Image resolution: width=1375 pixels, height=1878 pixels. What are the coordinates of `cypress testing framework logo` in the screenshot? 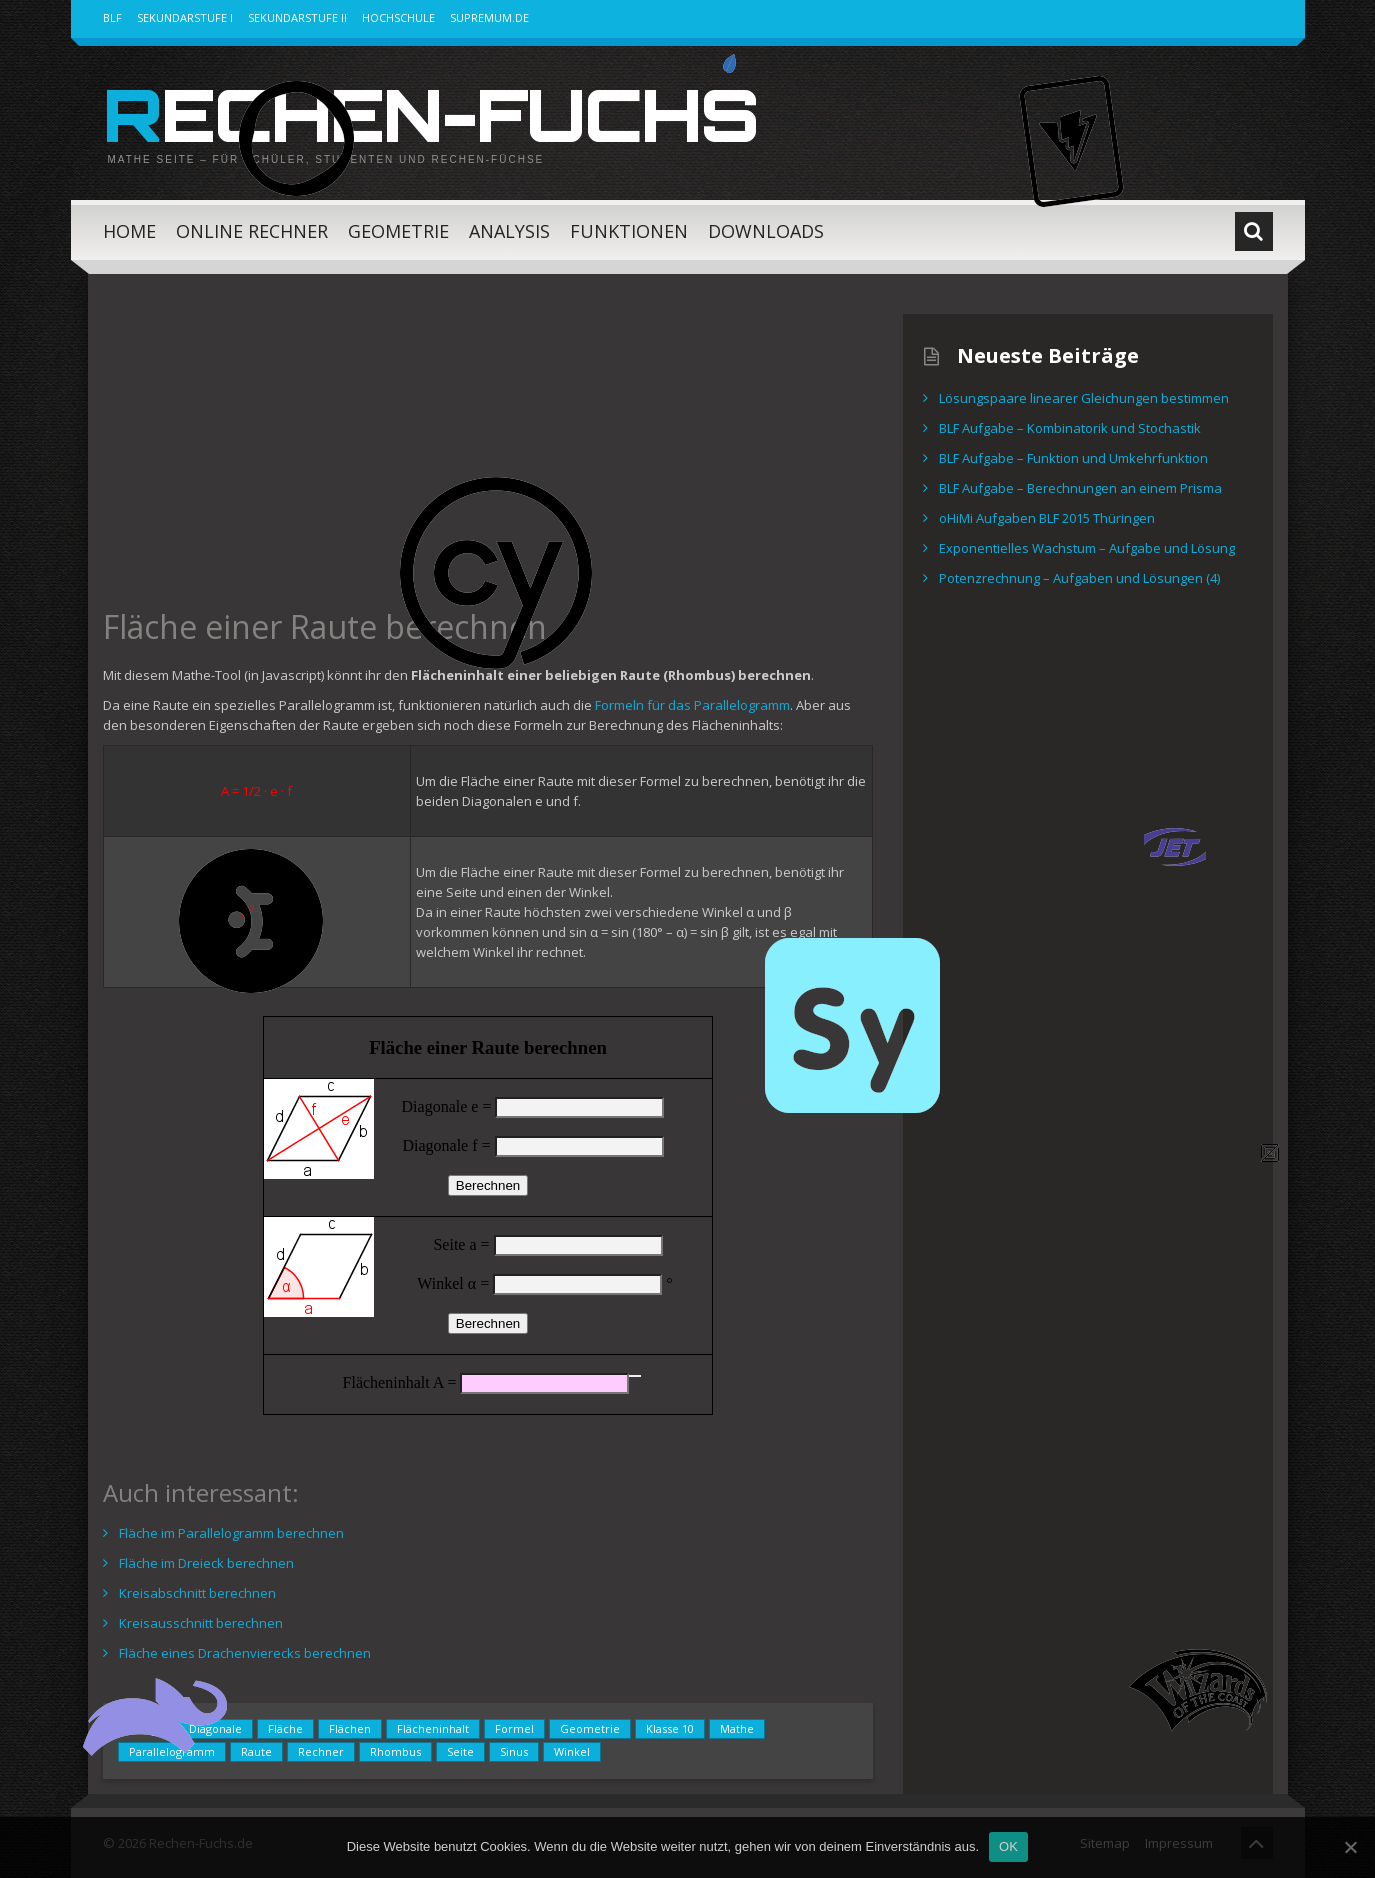 It's located at (496, 573).